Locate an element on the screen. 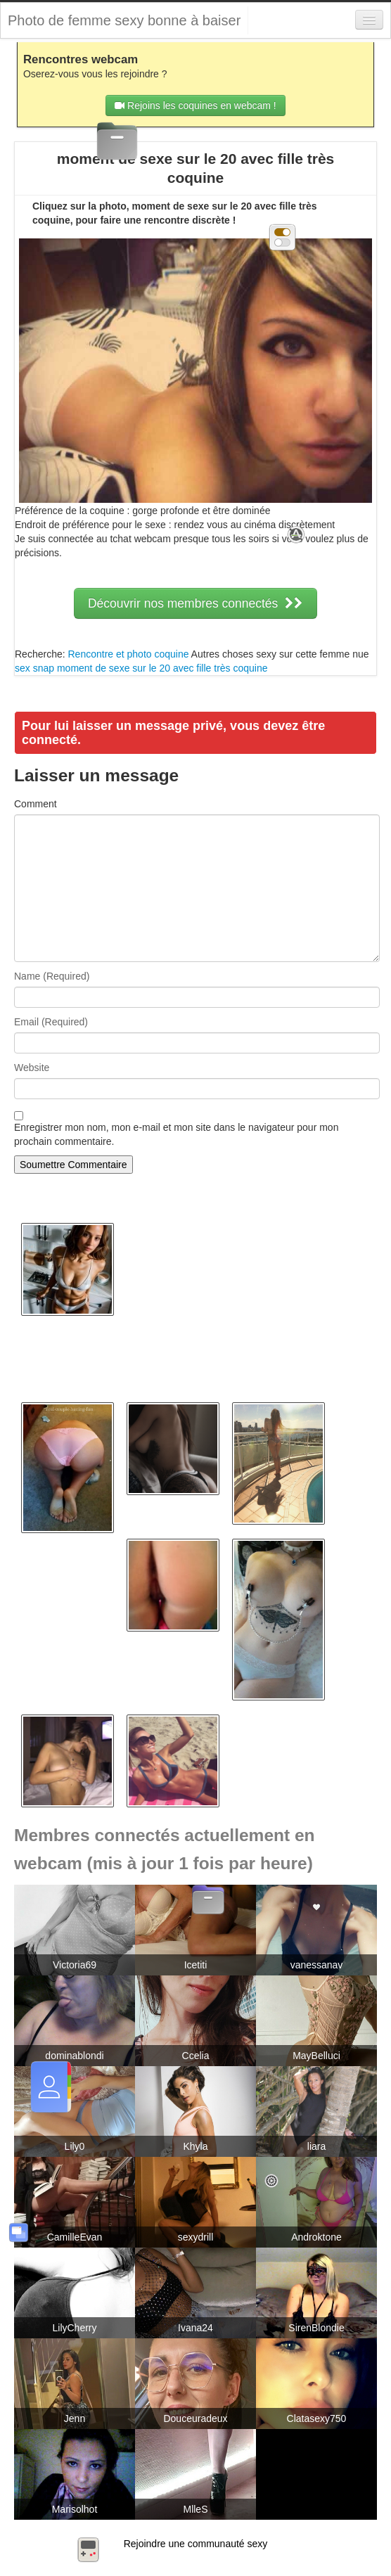  manage startup applications and session settings is located at coordinates (18, 2232).